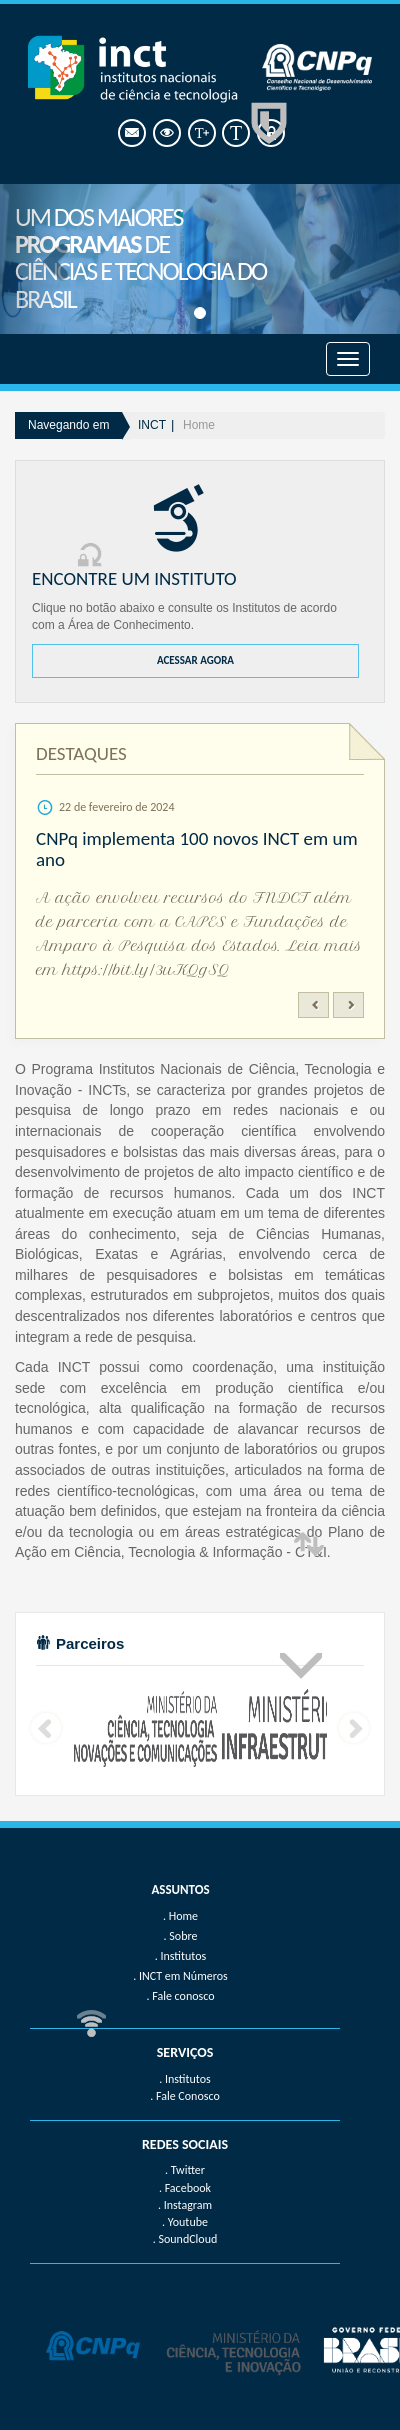 This screenshot has height=2430, width=400. Describe the element at coordinates (90, 555) in the screenshot. I see `screen rotation is locked` at that location.